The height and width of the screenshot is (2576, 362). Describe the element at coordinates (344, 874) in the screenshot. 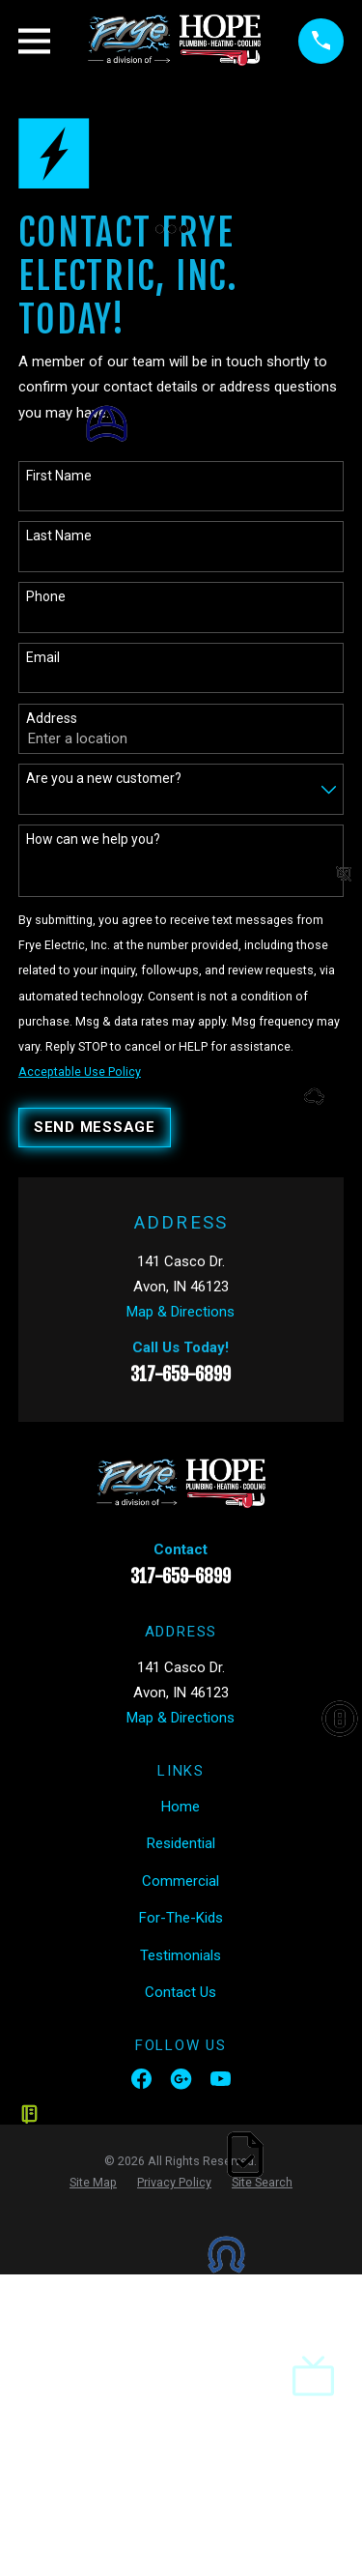

I see `stop screen sharing or presentation mode` at that location.